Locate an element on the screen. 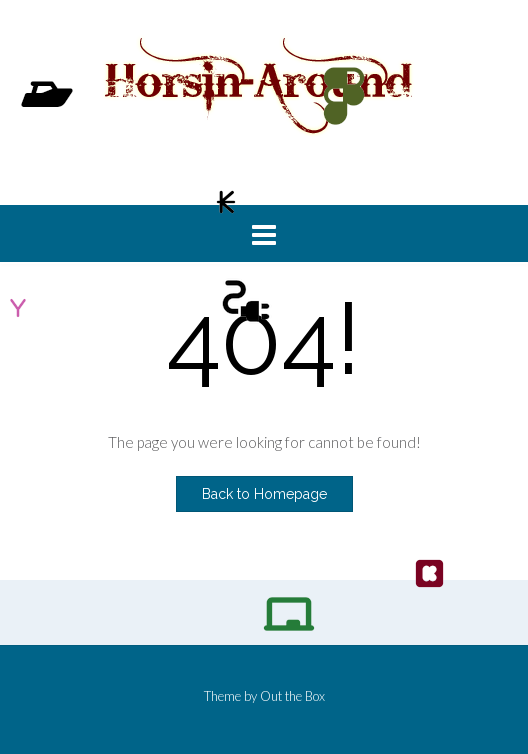 Image resolution: width=528 pixels, height=754 pixels. access boat rental or marina services is located at coordinates (47, 93).